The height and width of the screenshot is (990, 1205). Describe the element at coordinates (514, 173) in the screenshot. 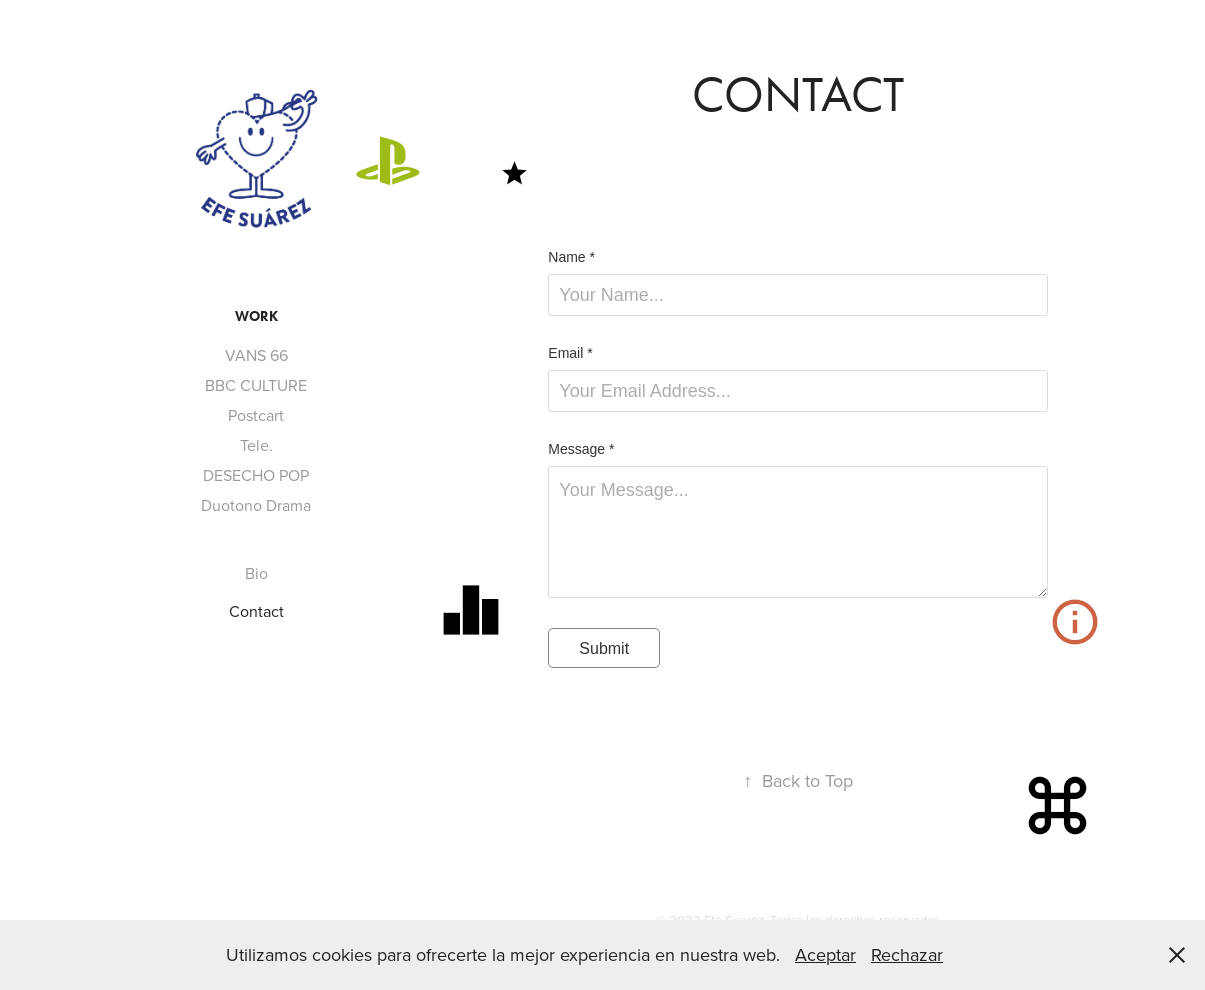

I see `mark item as favorite` at that location.